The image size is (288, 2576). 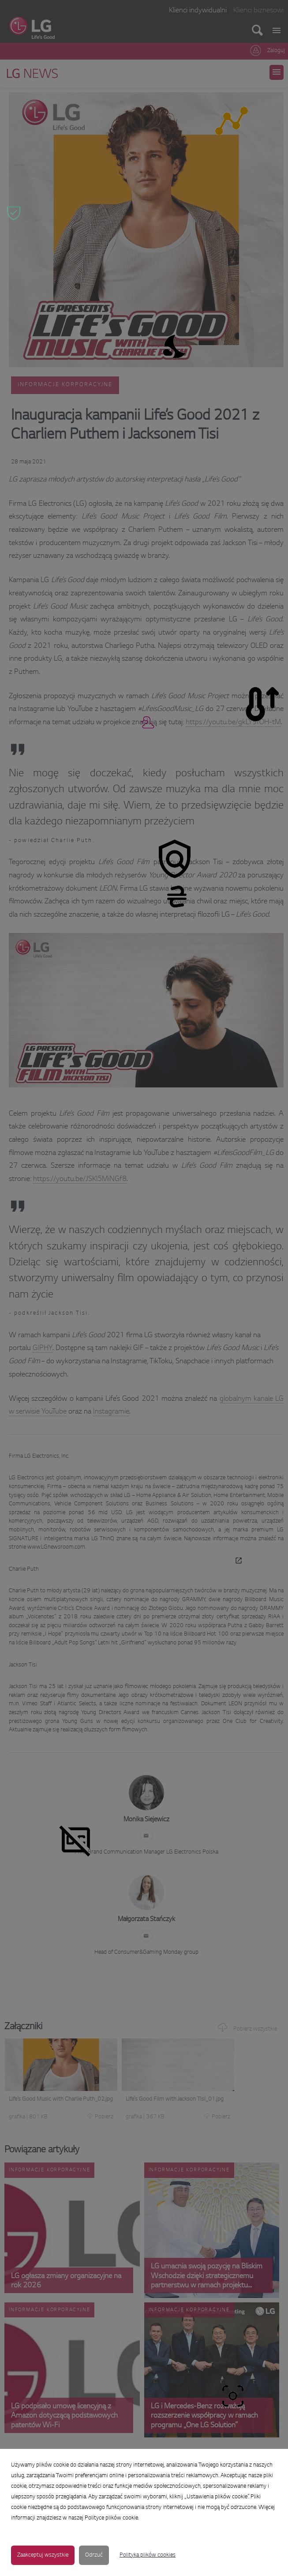 I want to click on indicates Ukrainian hryvnia currency, so click(x=177, y=897).